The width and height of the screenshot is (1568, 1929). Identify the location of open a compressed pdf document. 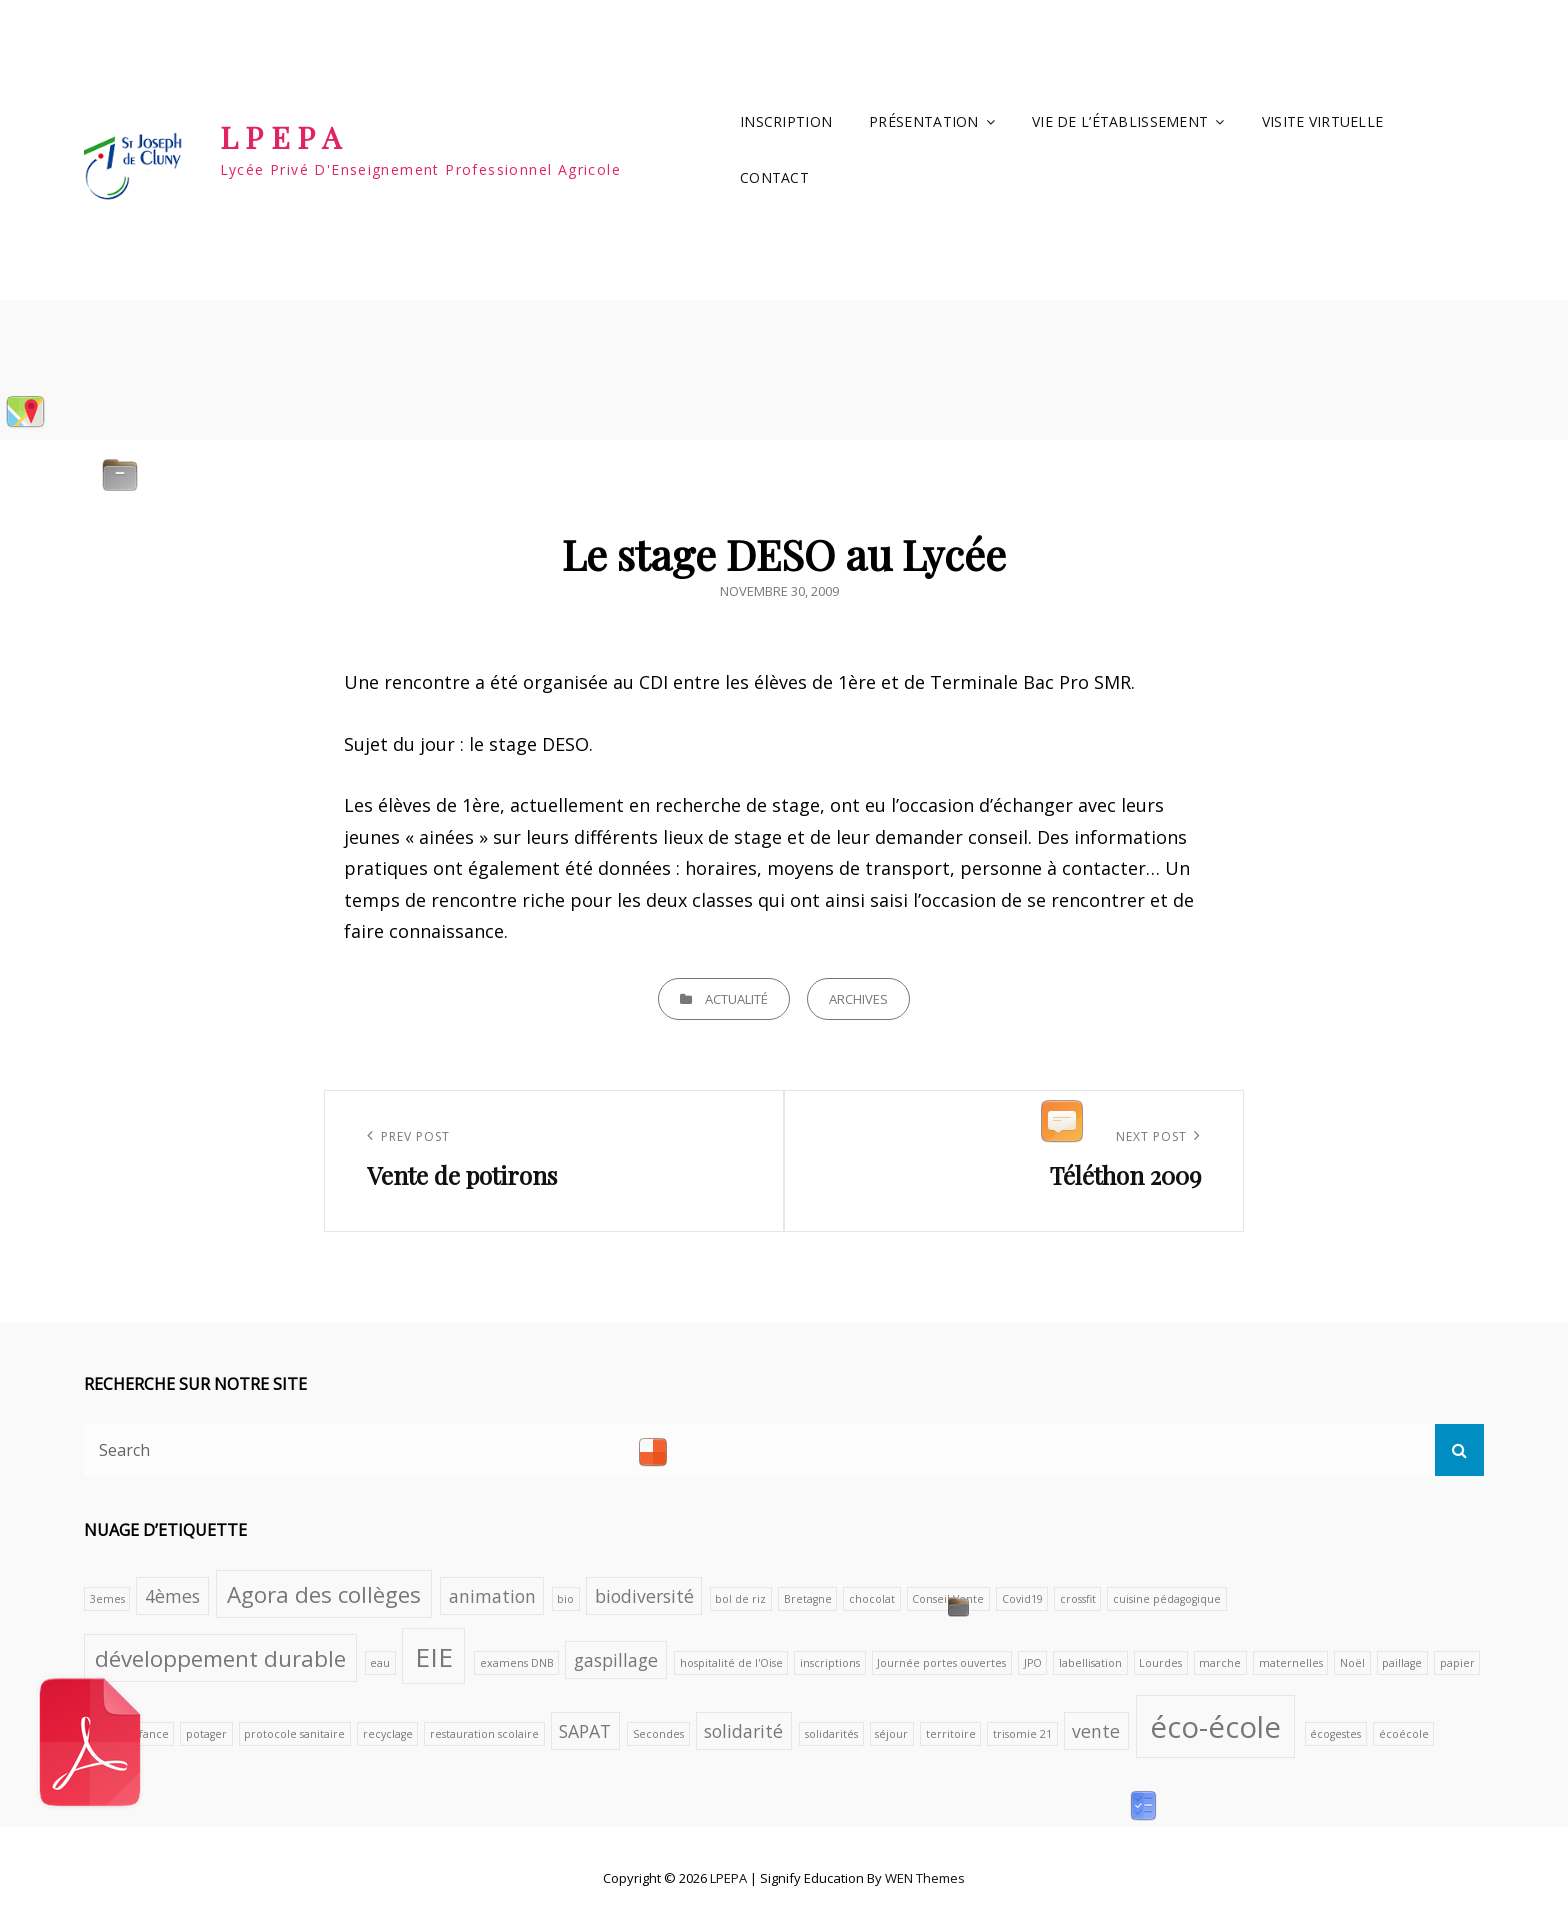
(90, 1742).